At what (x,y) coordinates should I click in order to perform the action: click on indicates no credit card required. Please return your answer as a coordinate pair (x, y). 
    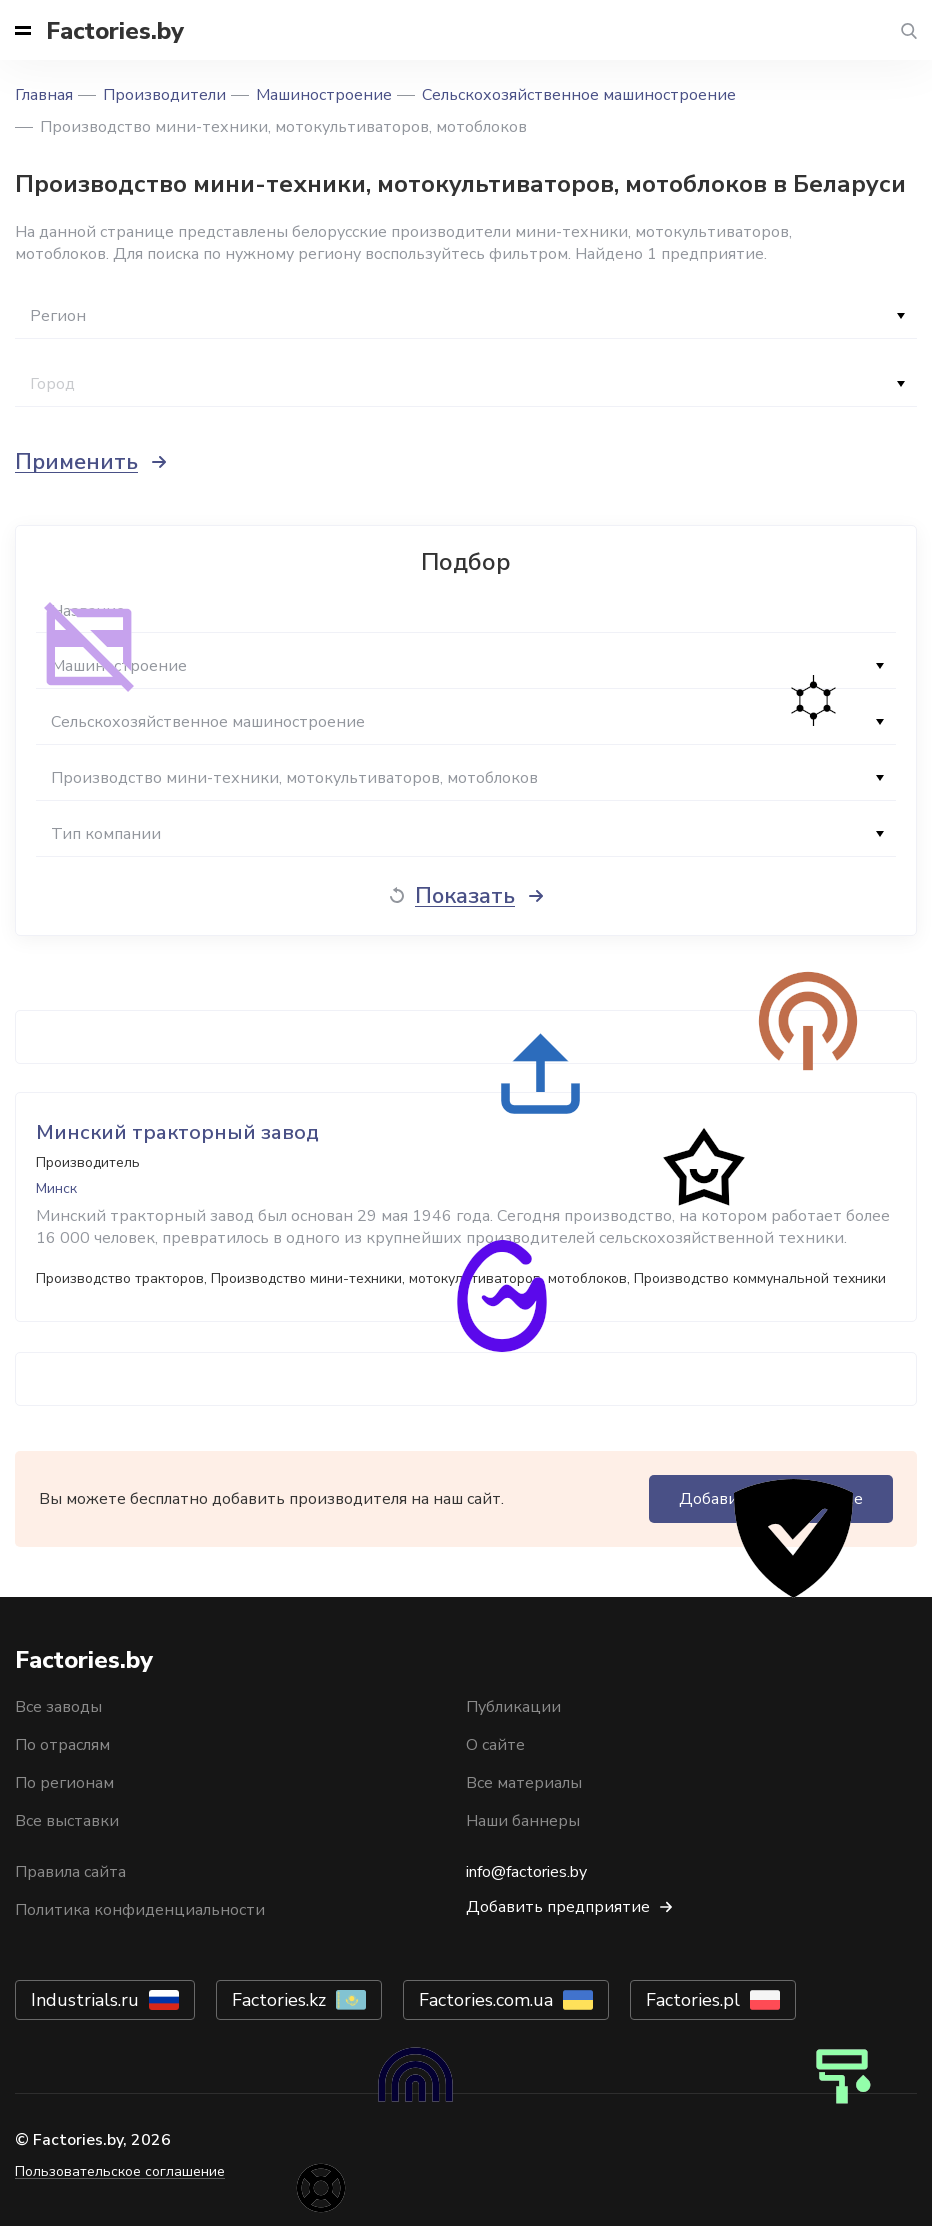
    Looking at the image, I should click on (89, 647).